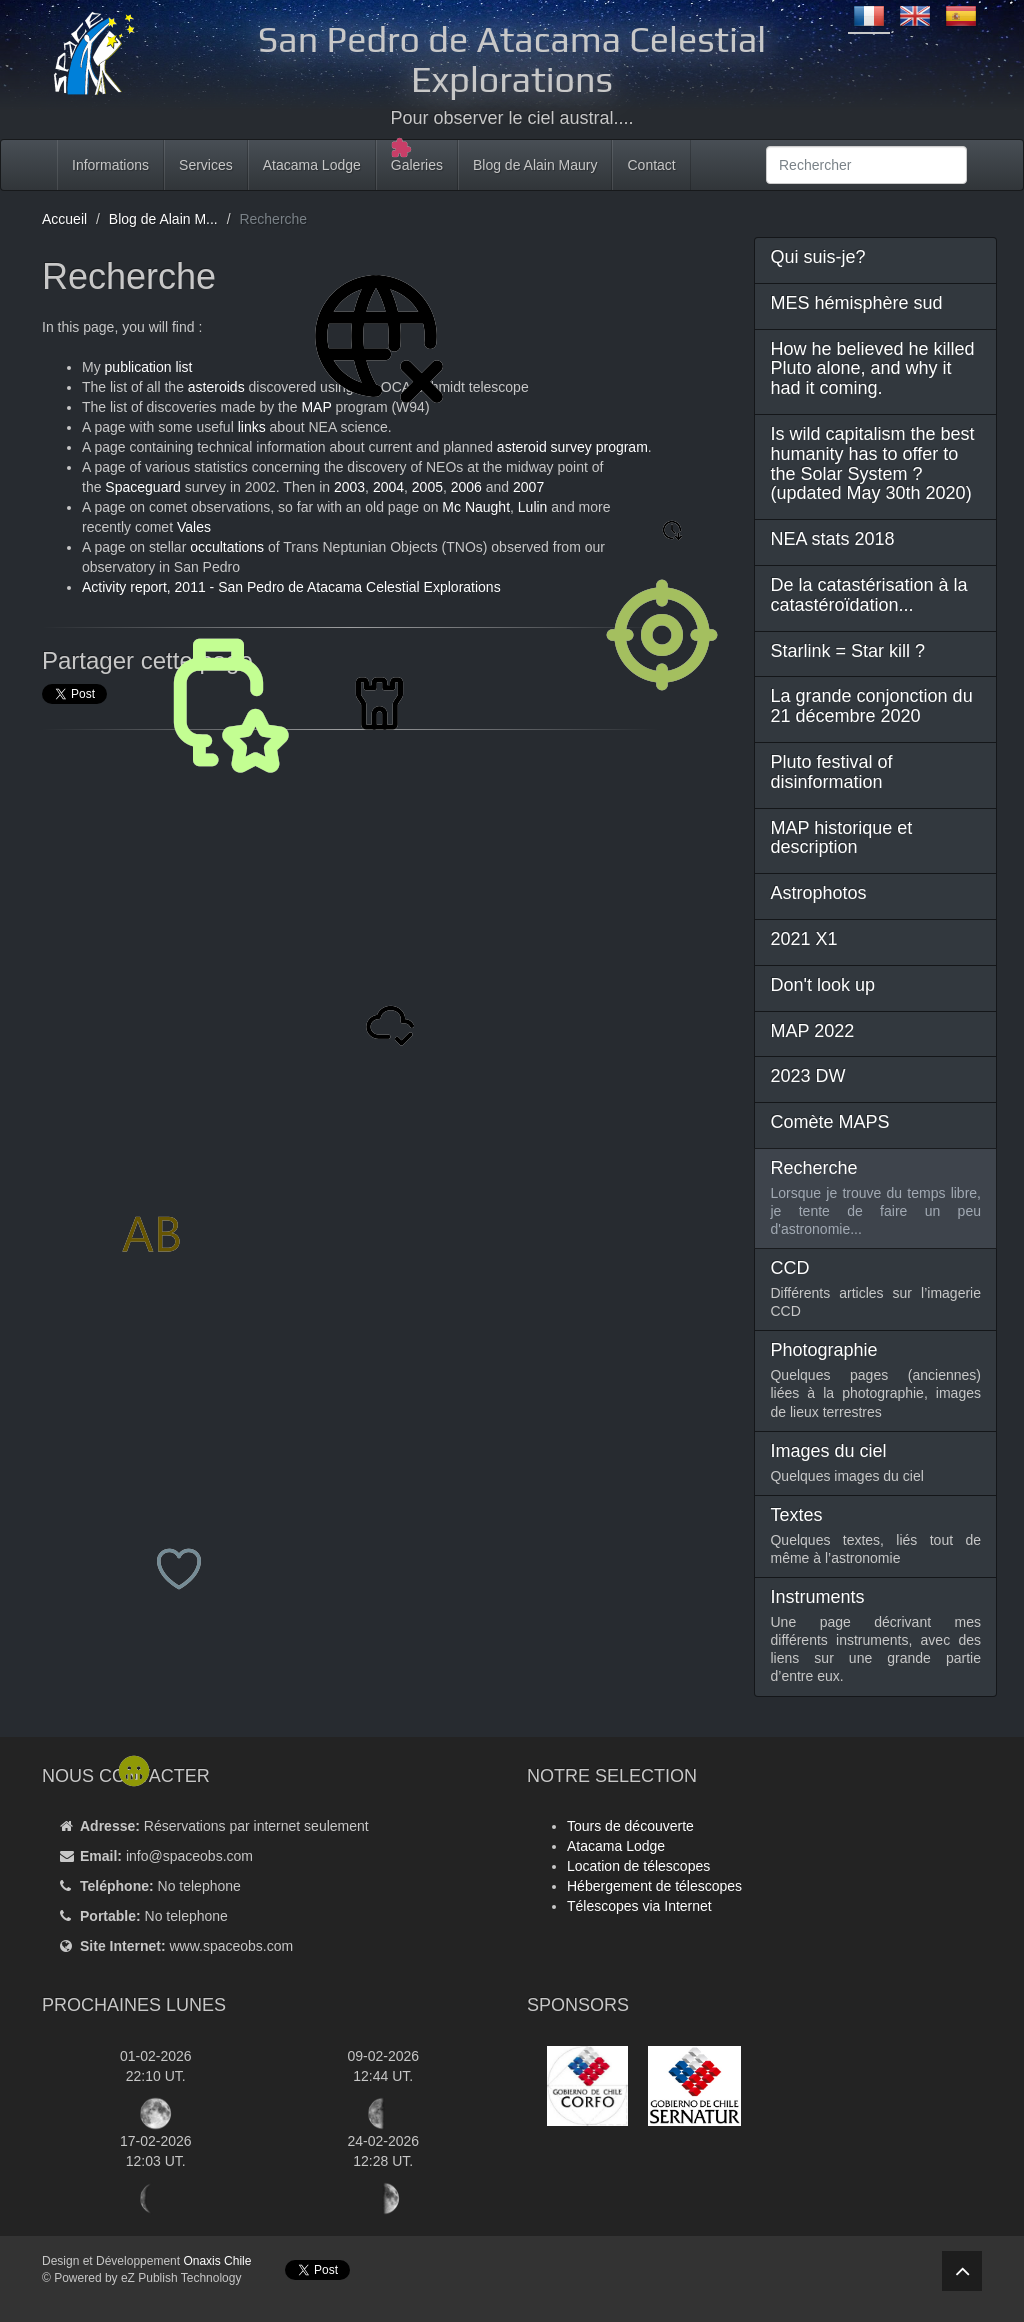 The height and width of the screenshot is (2322, 1024). I want to click on toggle case-sensitive search matching, so click(151, 1238).